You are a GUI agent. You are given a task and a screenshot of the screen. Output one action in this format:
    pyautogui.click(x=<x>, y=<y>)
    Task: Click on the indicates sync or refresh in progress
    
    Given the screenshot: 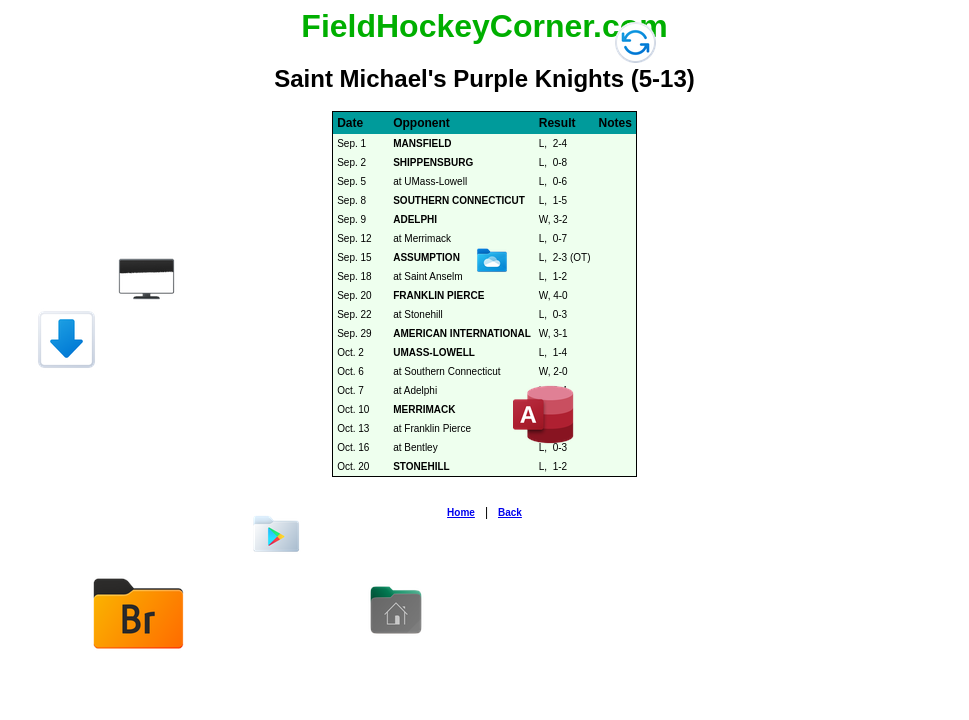 What is the action you would take?
    pyautogui.click(x=635, y=42)
    